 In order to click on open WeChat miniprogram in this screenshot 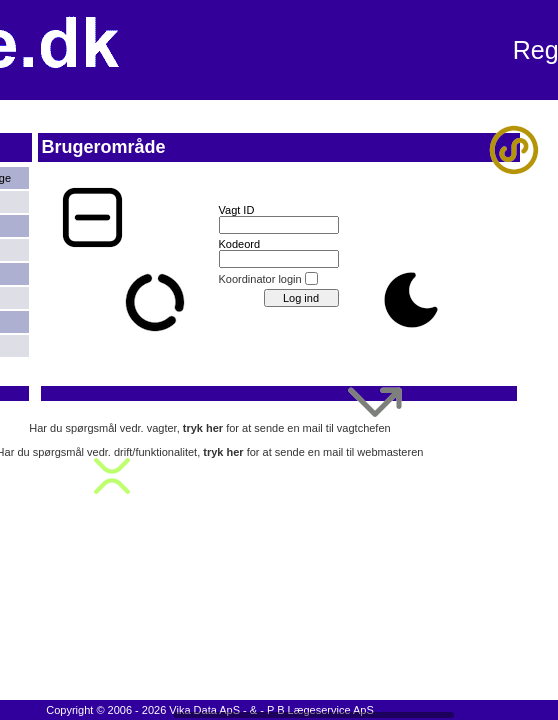, I will do `click(514, 150)`.